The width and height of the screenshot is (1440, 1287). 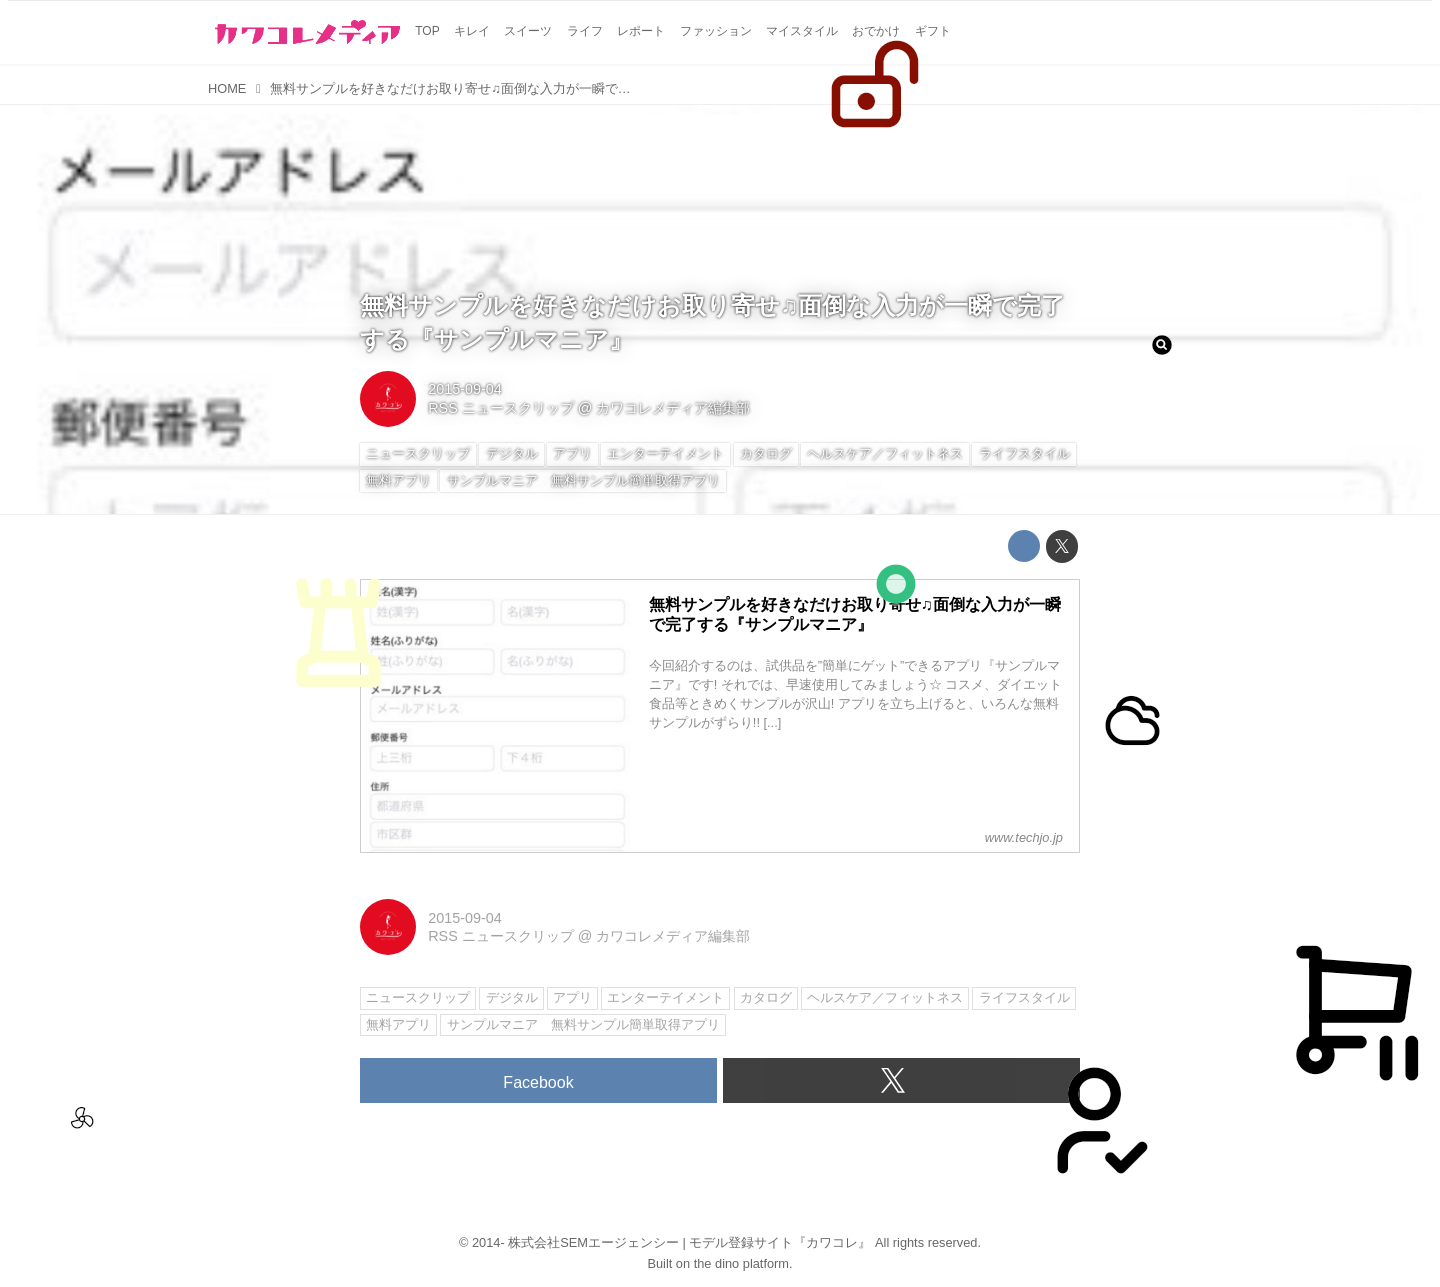 What do you see at coordinates (896, 584) in the screenshot?
I see `indicates an unread notification or new item` at bounding box center [896, 584].